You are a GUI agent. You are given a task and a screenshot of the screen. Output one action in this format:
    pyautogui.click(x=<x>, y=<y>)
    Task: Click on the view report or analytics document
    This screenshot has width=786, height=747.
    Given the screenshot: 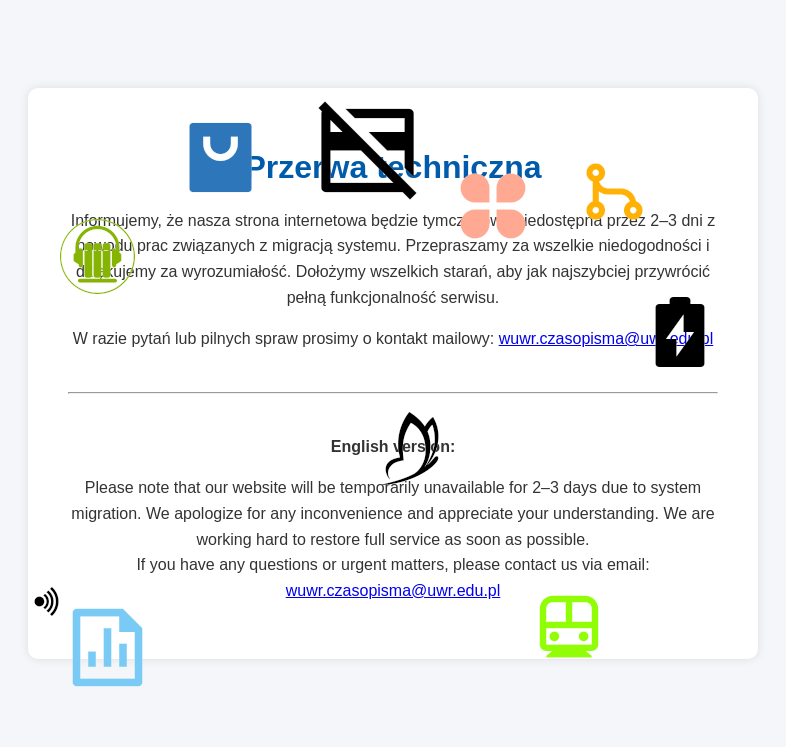 What is the action you would take?
    pyautogui.click(x=107, y=647)
    